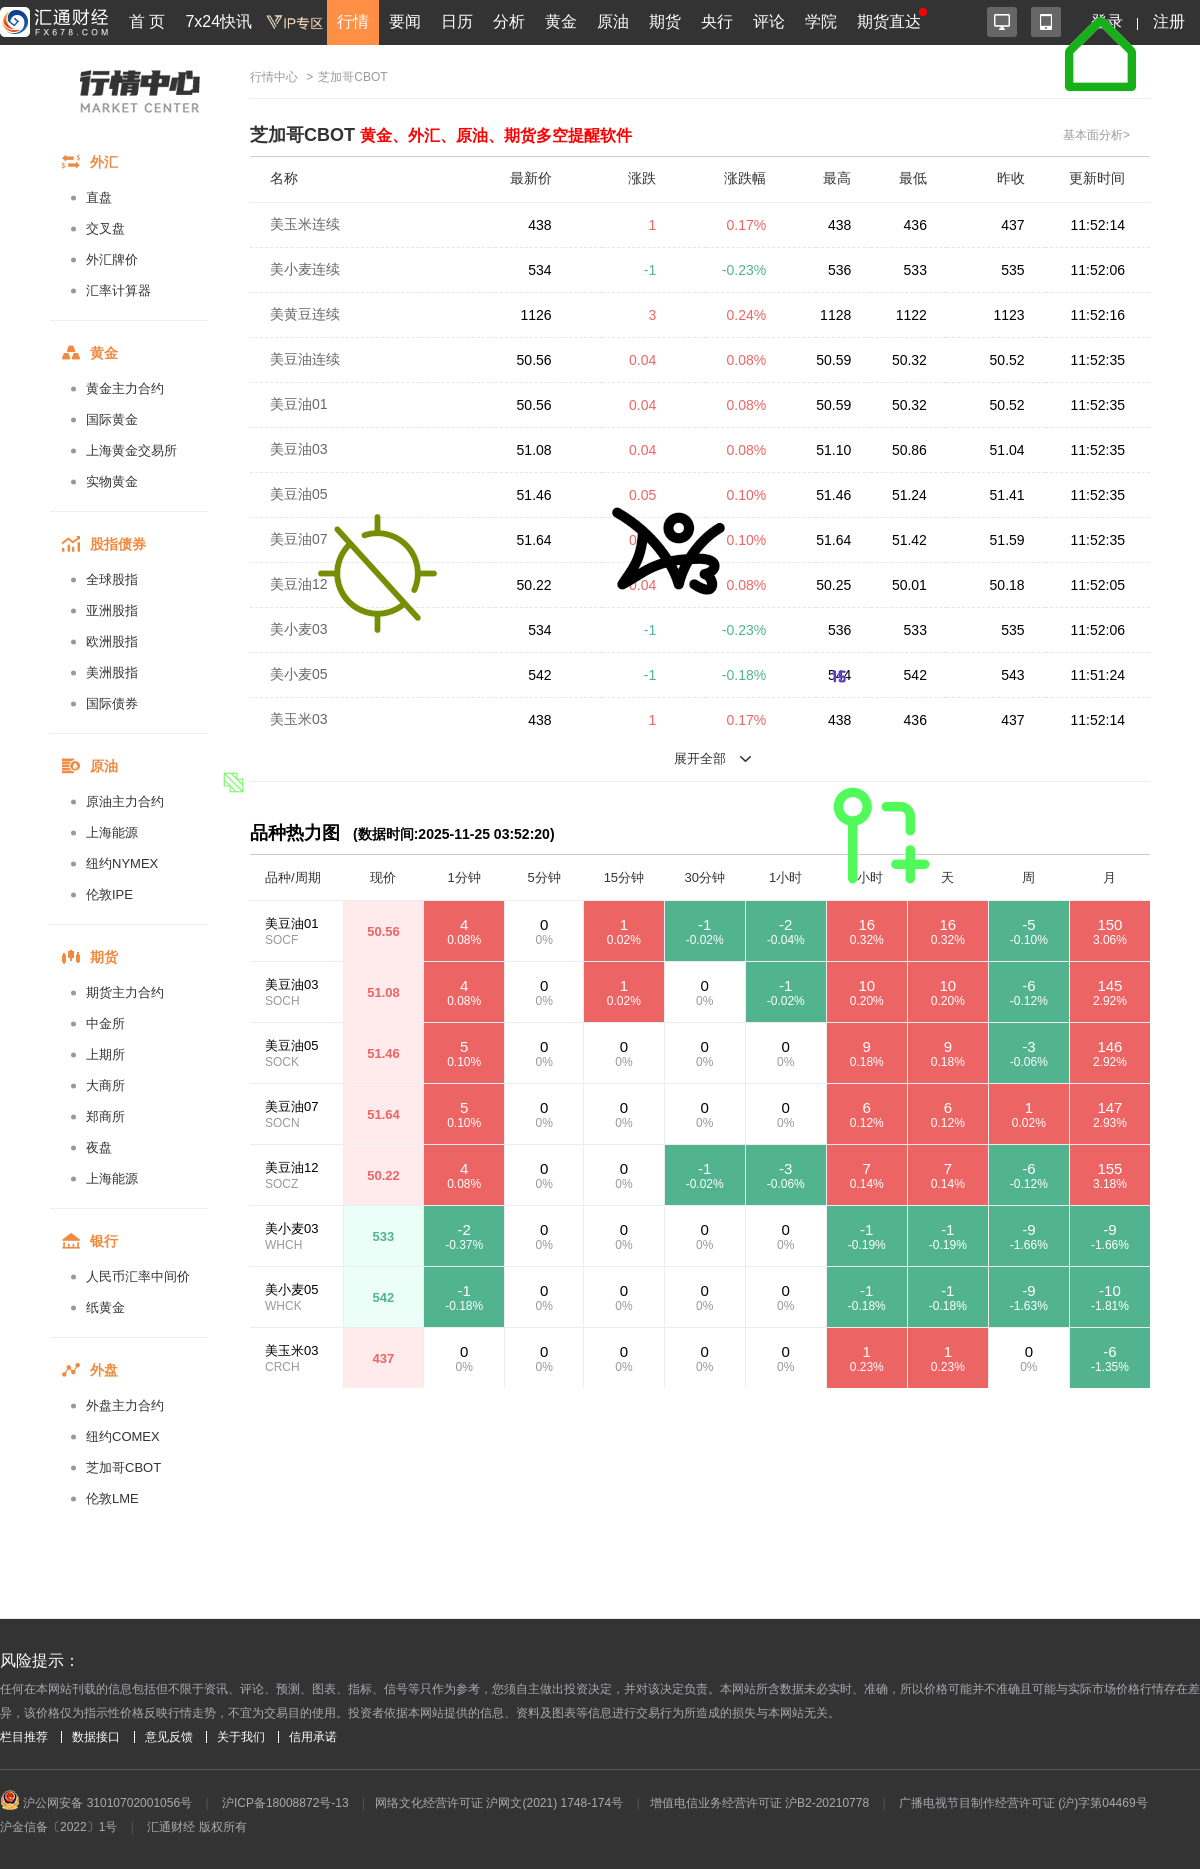 The image size is (1200, 1869). Describe the element at coordinates (1100, 55) in the screenshot. I see `navigate to home screen` at that location.